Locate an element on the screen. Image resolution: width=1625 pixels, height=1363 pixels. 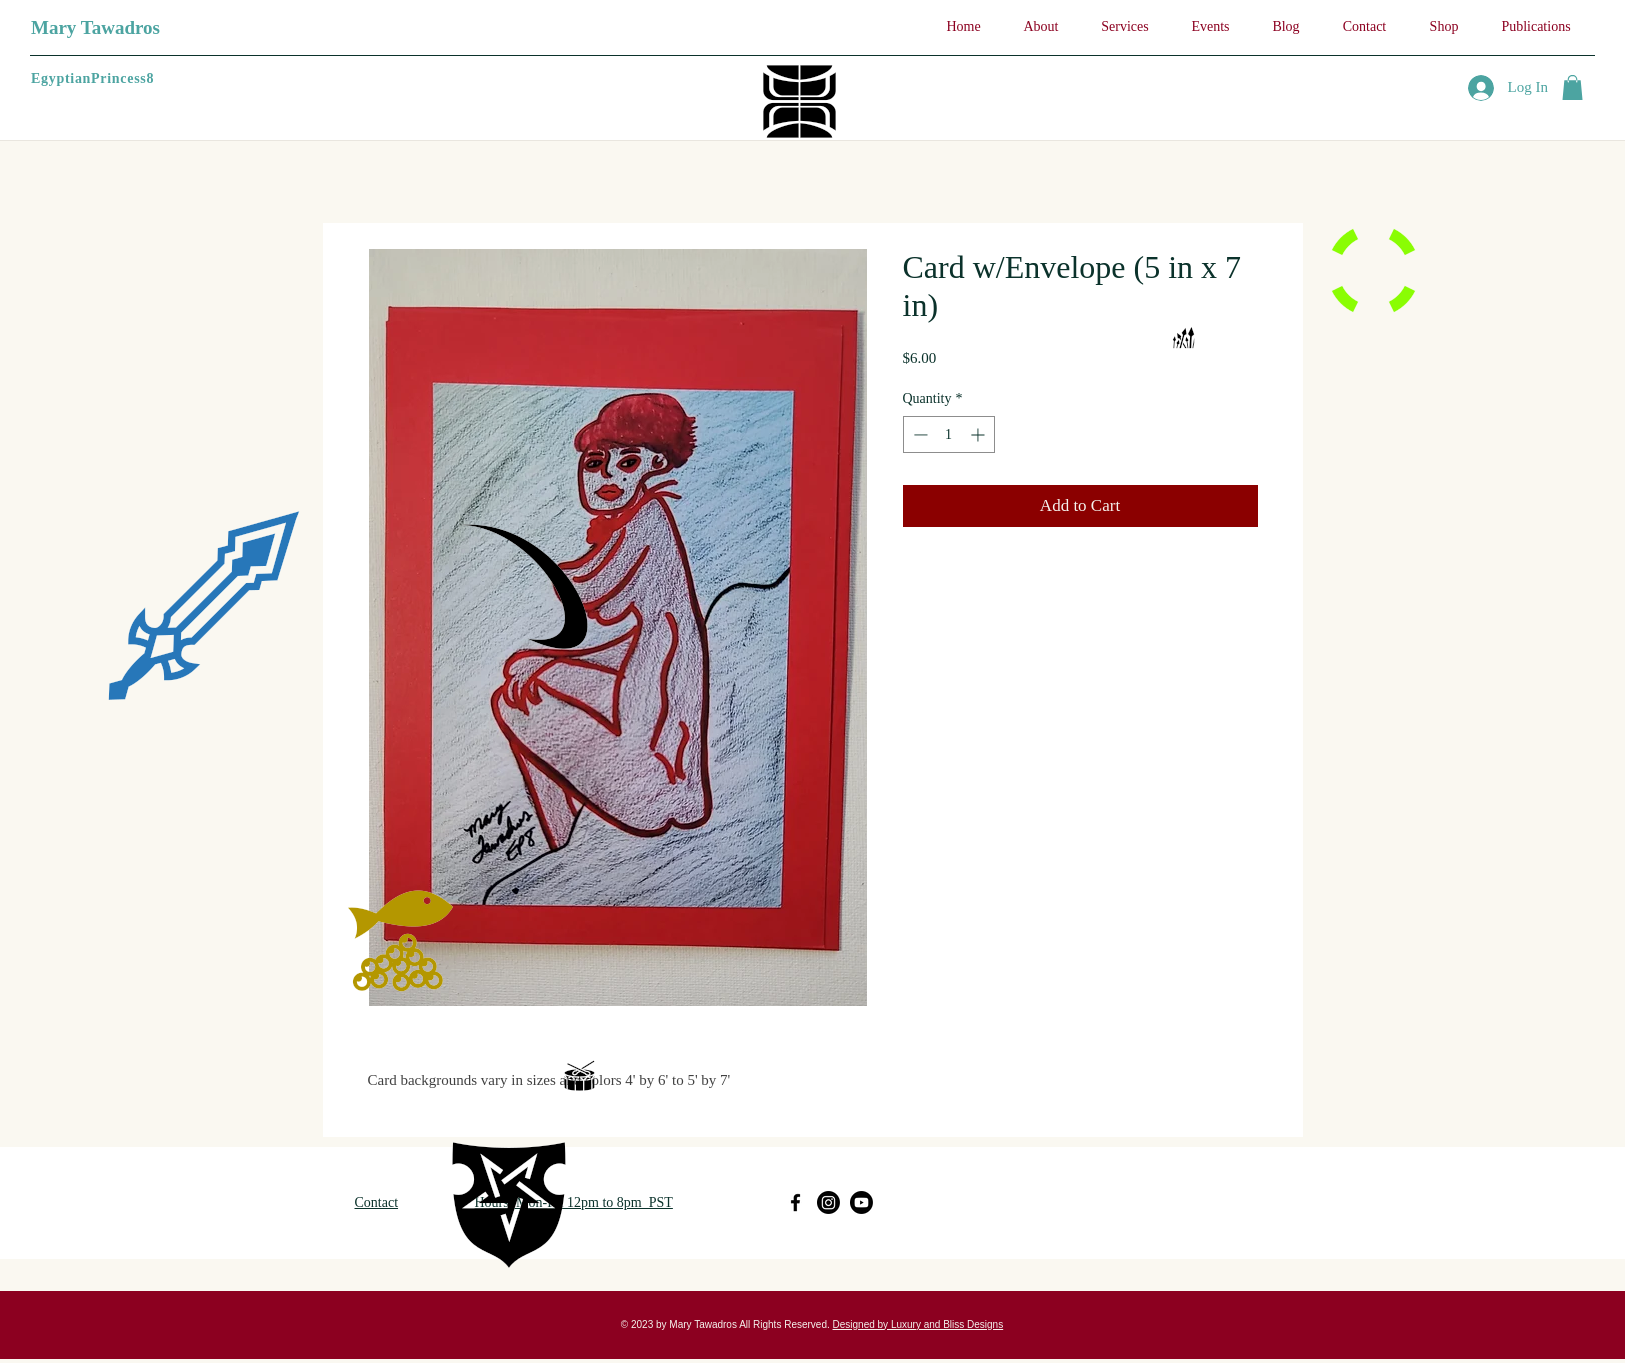
equip a legendary or rare weapon is located at coordinates (203, 605).